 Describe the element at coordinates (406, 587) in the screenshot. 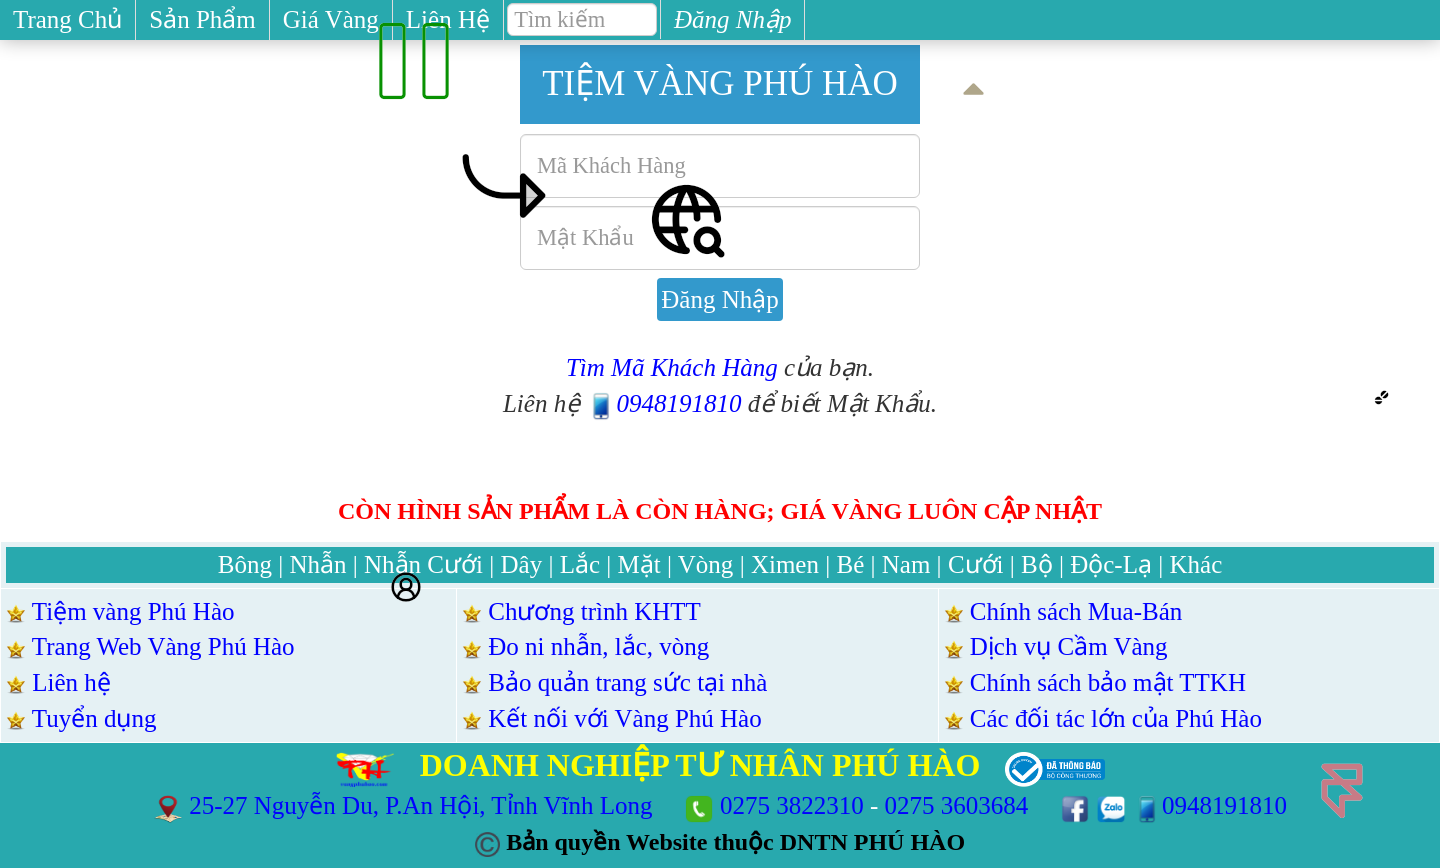

I see `view your profile` at that location.